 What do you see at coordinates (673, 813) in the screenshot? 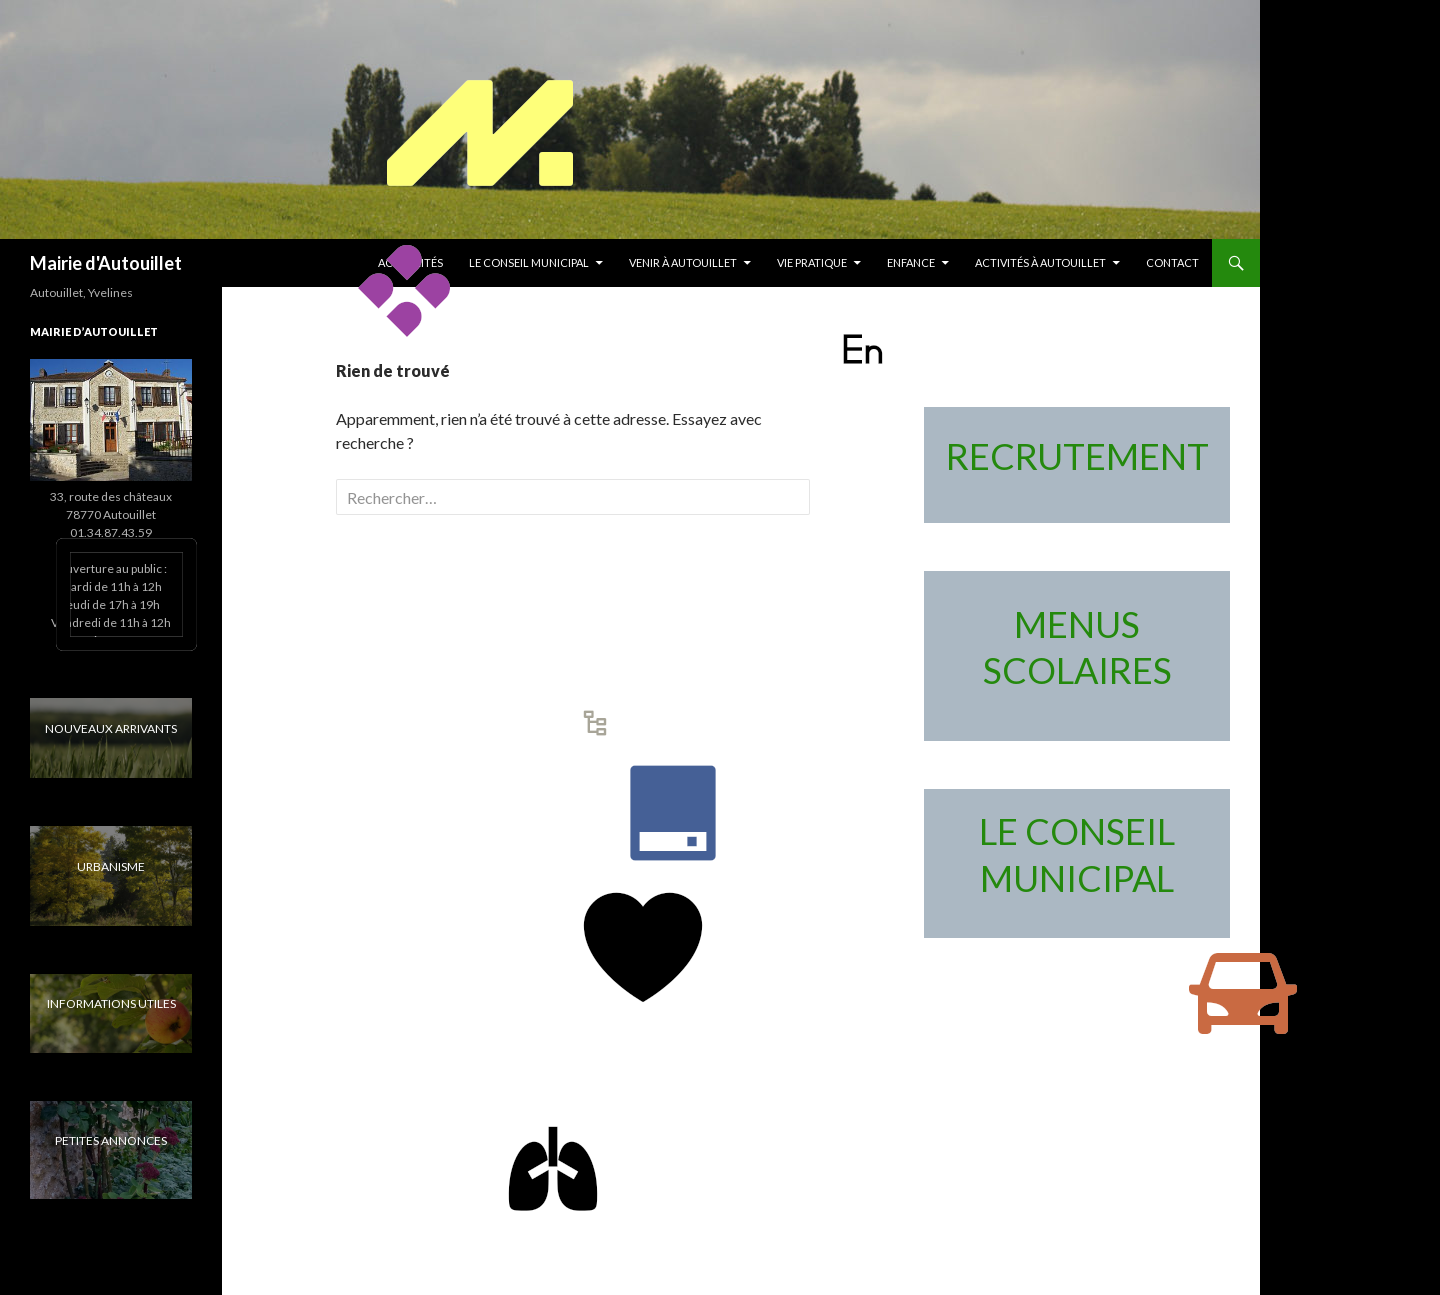
I see `access storage or hard drive settings` at bounding box center [673, 813].